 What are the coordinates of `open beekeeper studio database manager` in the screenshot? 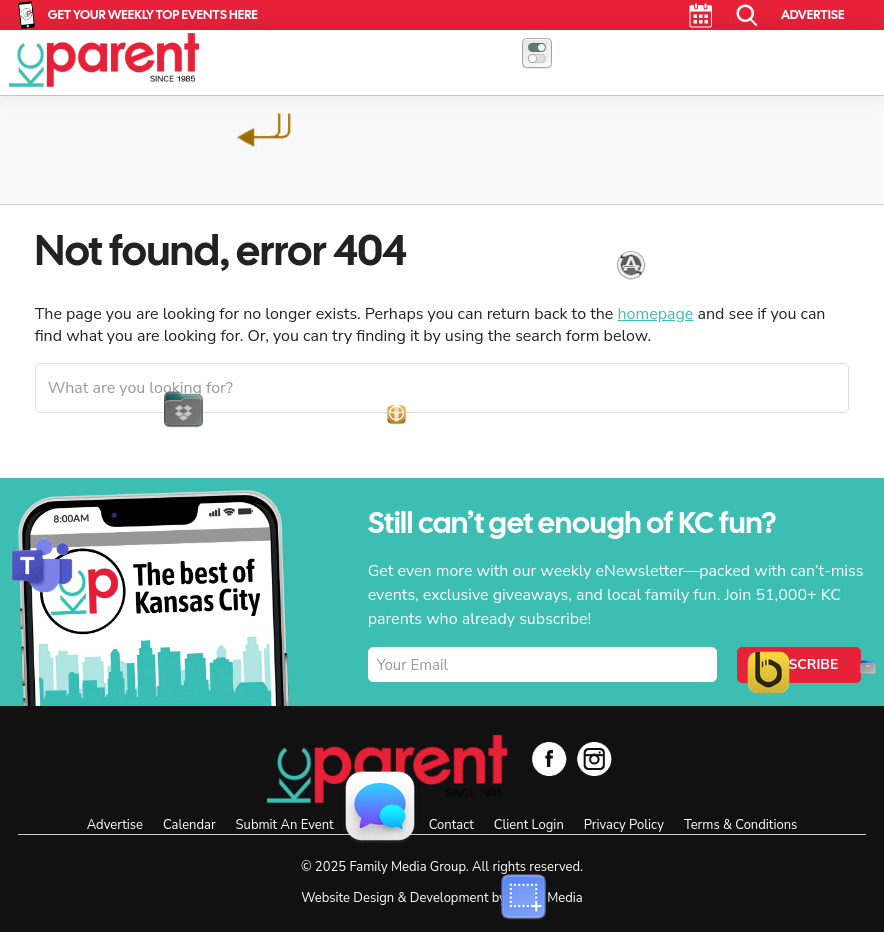 It's located at (768, 672).